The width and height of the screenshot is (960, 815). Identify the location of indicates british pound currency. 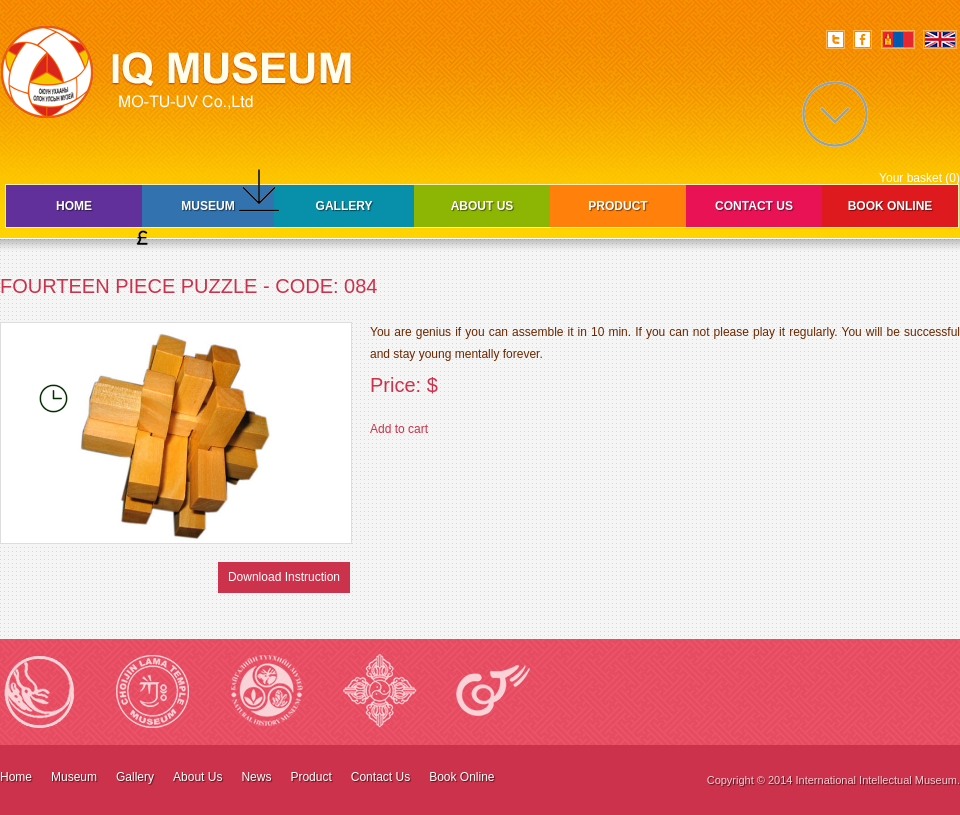
(142, 237).